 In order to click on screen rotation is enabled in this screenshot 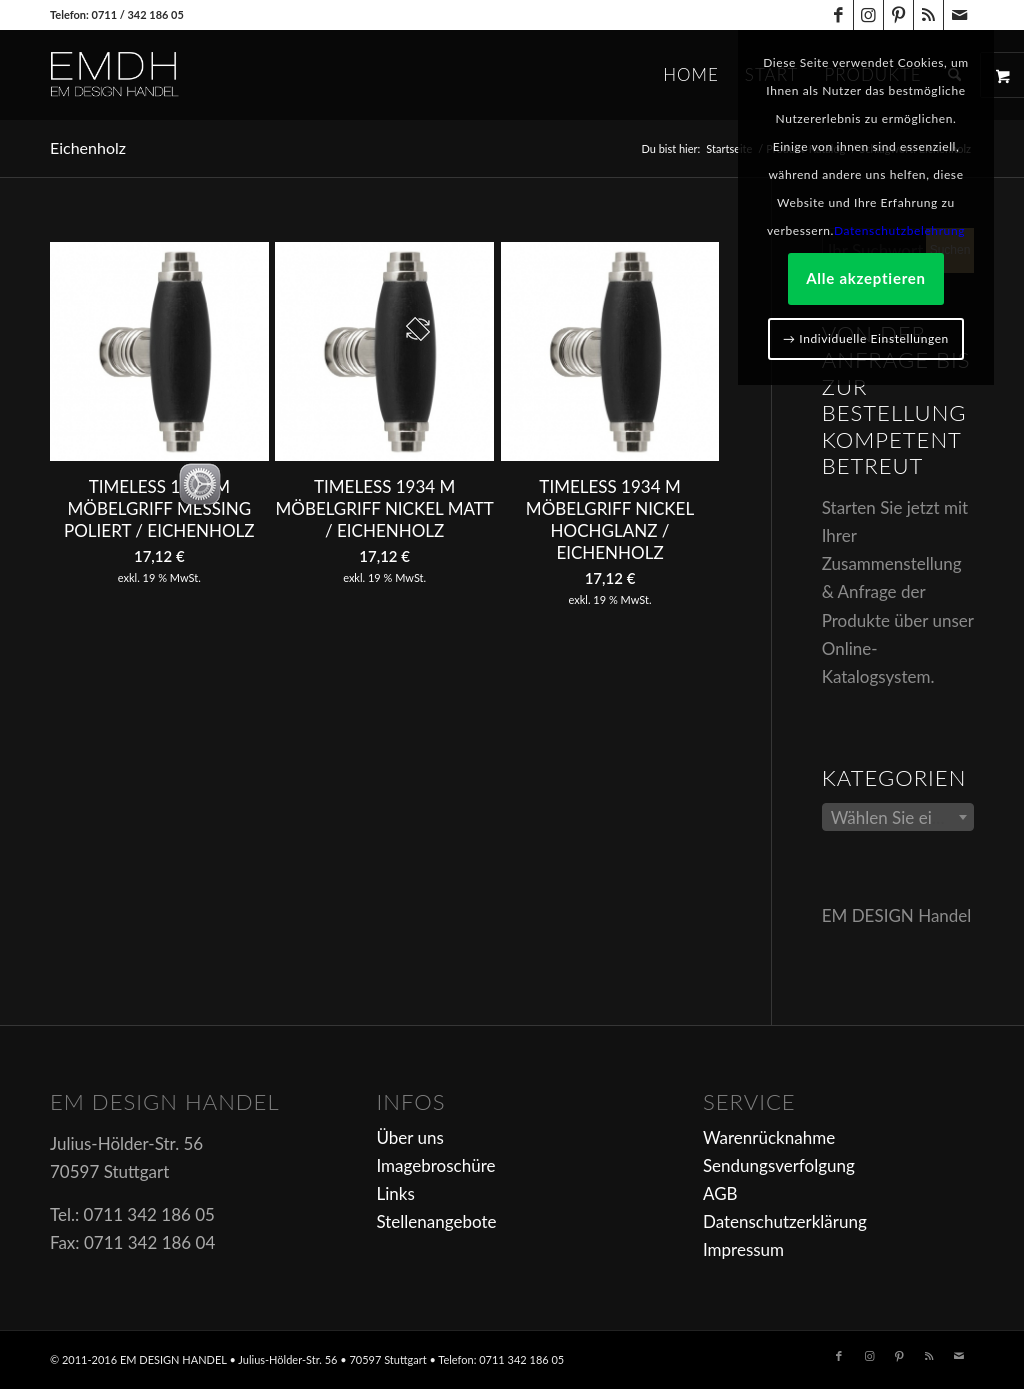, I will do `click(418, 329)`.